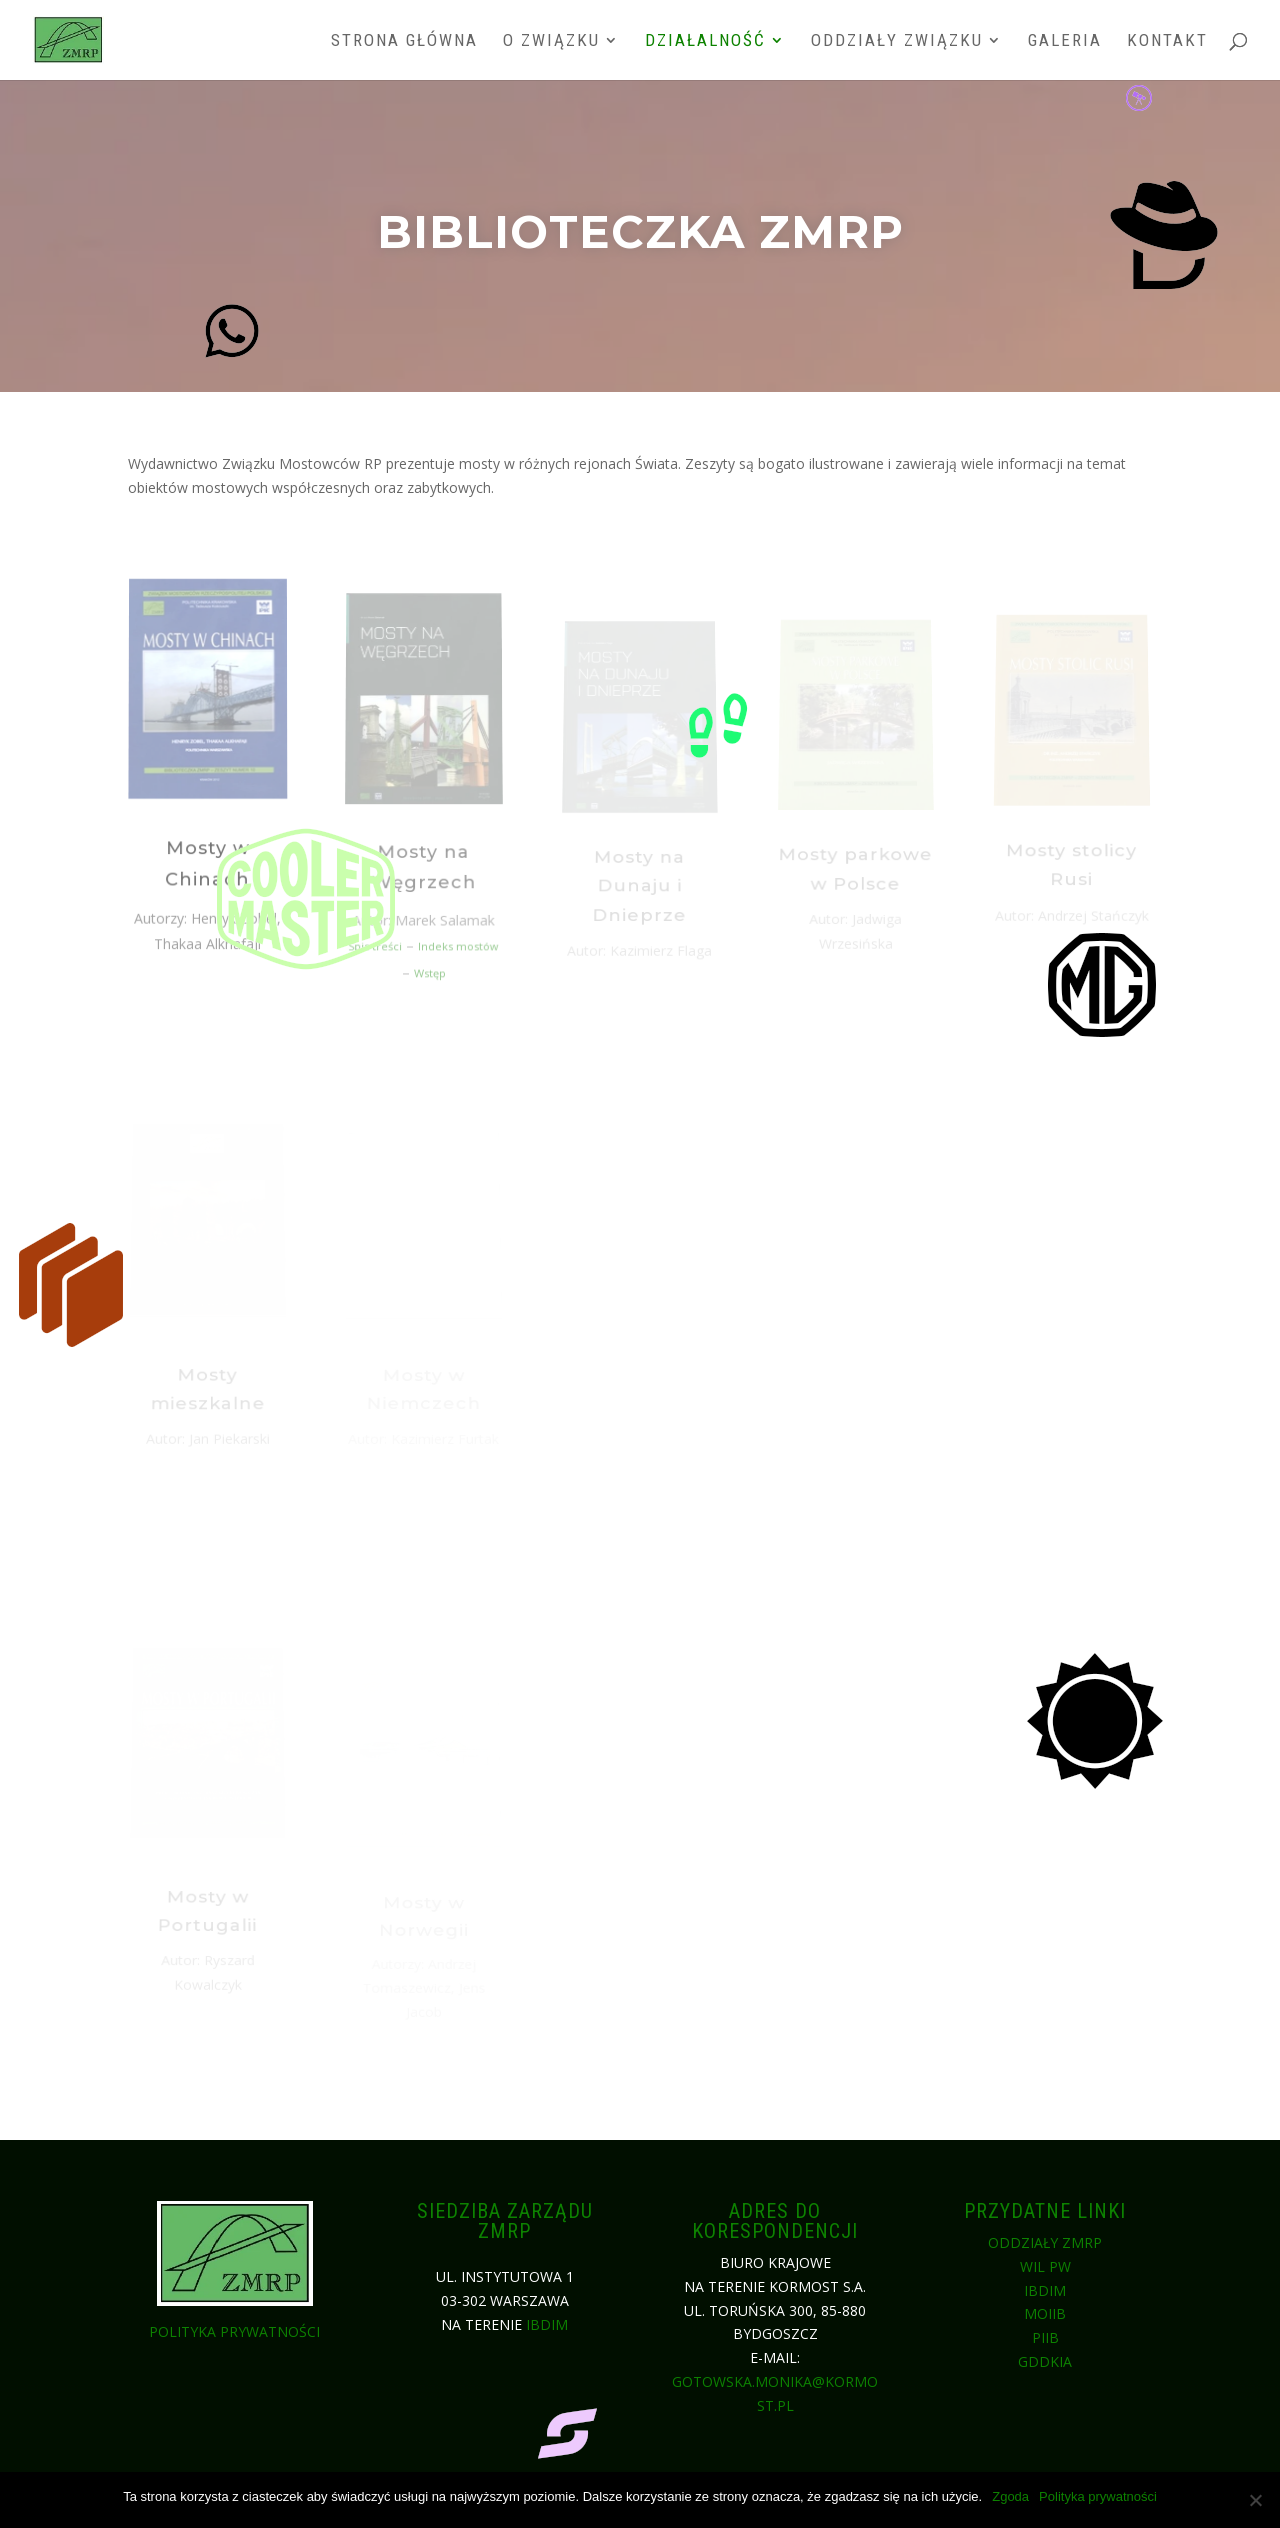 This screenshot has height=2528, width=1280. What do you see at coordinates (716, 726) in the screenshot?
I see `view walking directions or pedestrian route` at bounding box center [716, 726].